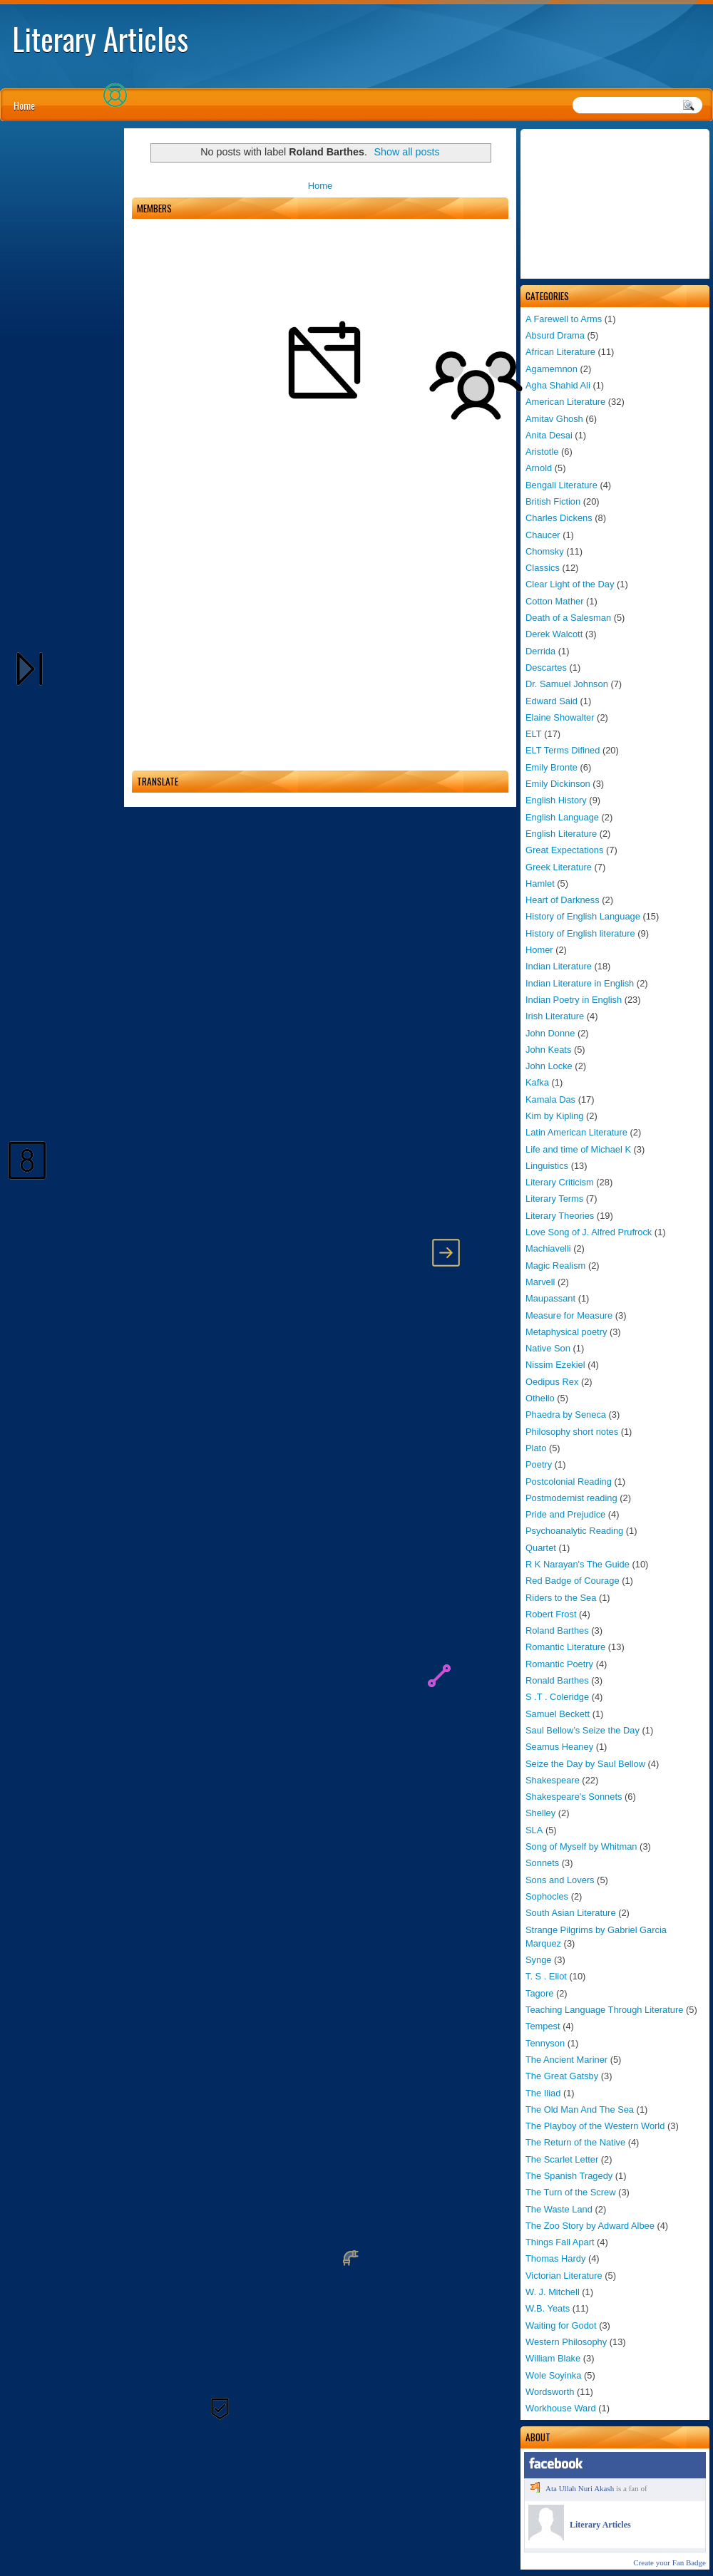 The width and height of the screenshot is (713, 2576). What do you see at coordinates (350, 2257) in the screenshot?
I see `plumbing or pipe system settings` at bounding box center [350, 2257].